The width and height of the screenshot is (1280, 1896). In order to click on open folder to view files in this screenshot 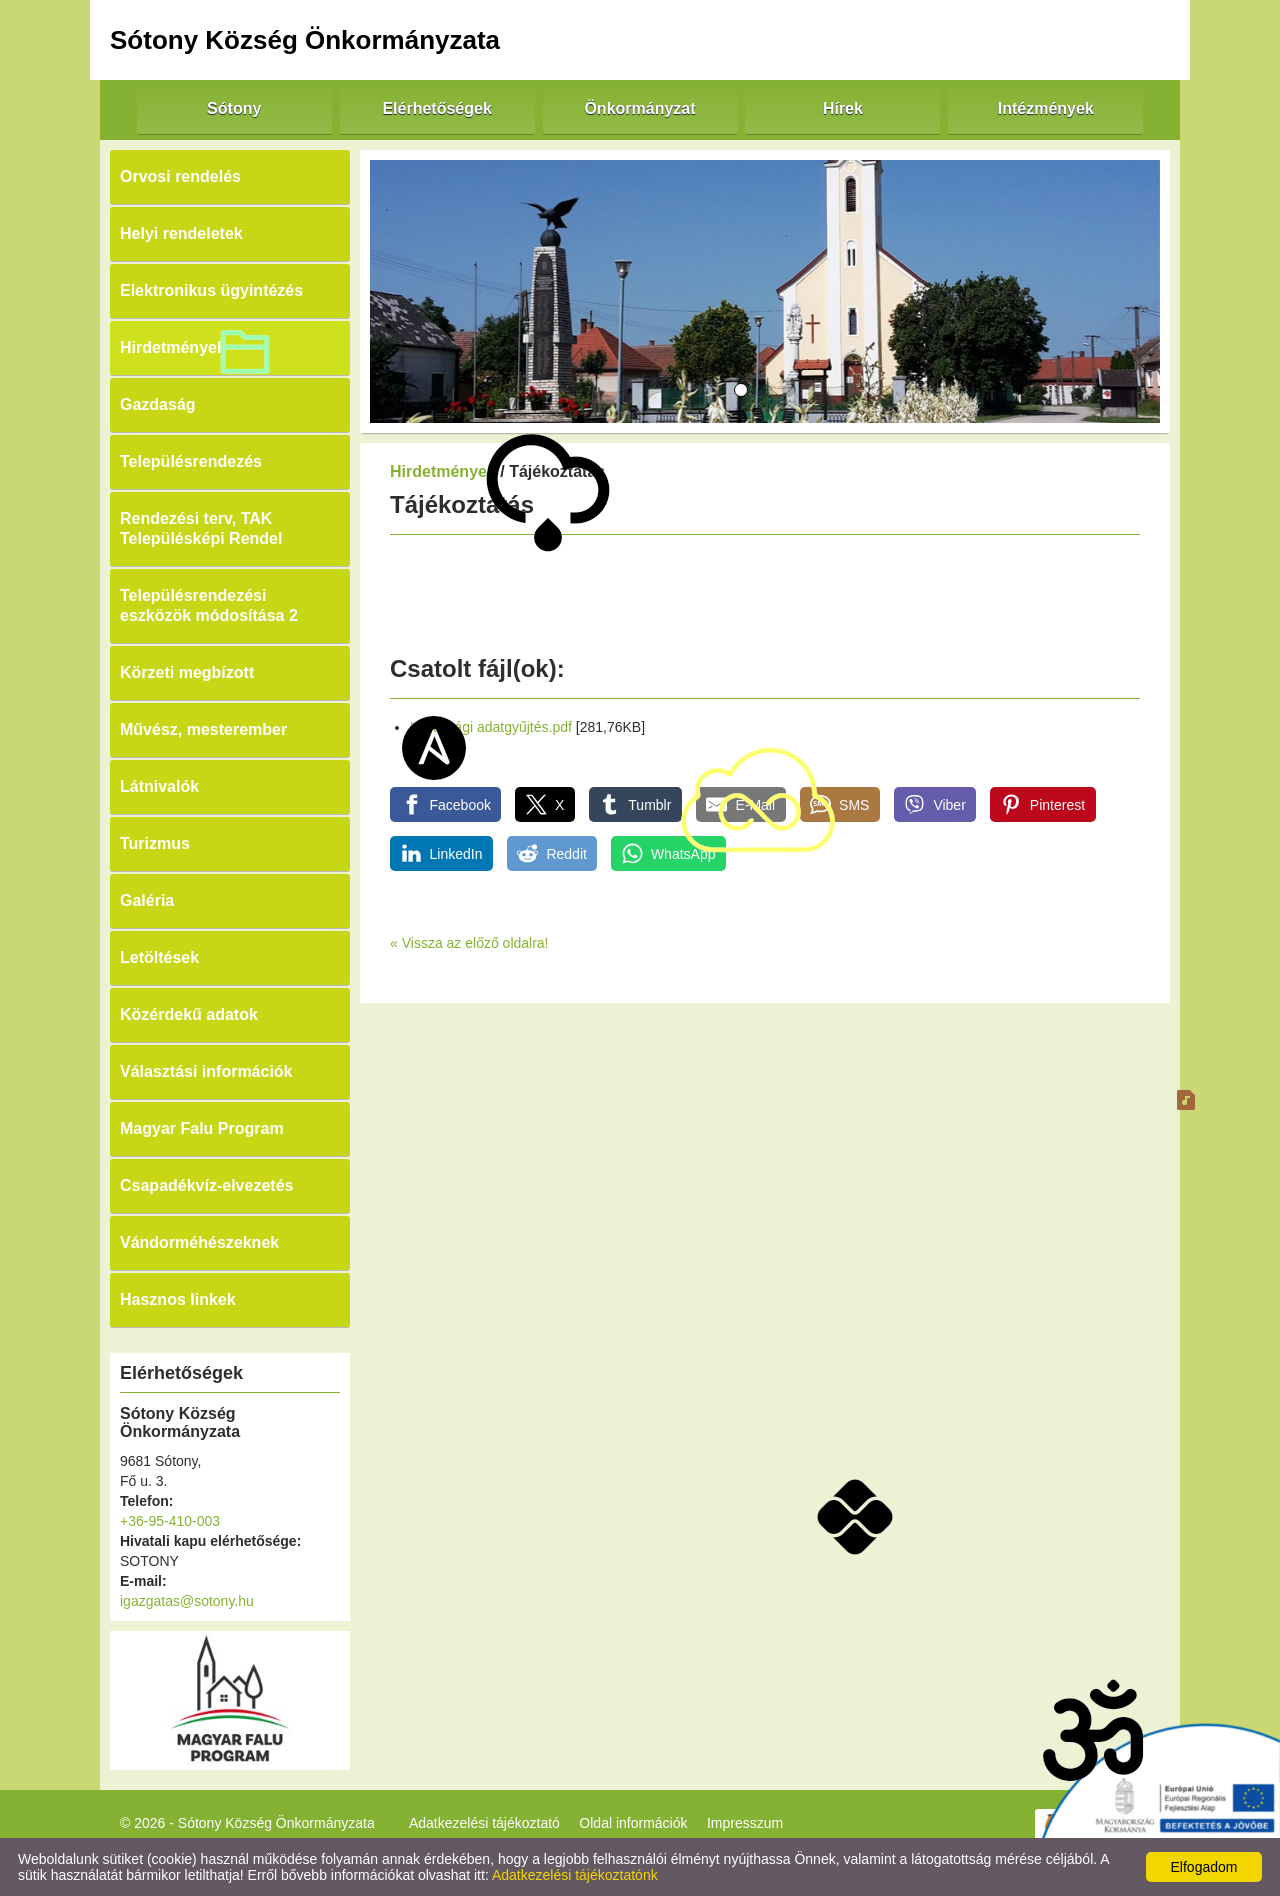, I will do `click(245, 352)`.